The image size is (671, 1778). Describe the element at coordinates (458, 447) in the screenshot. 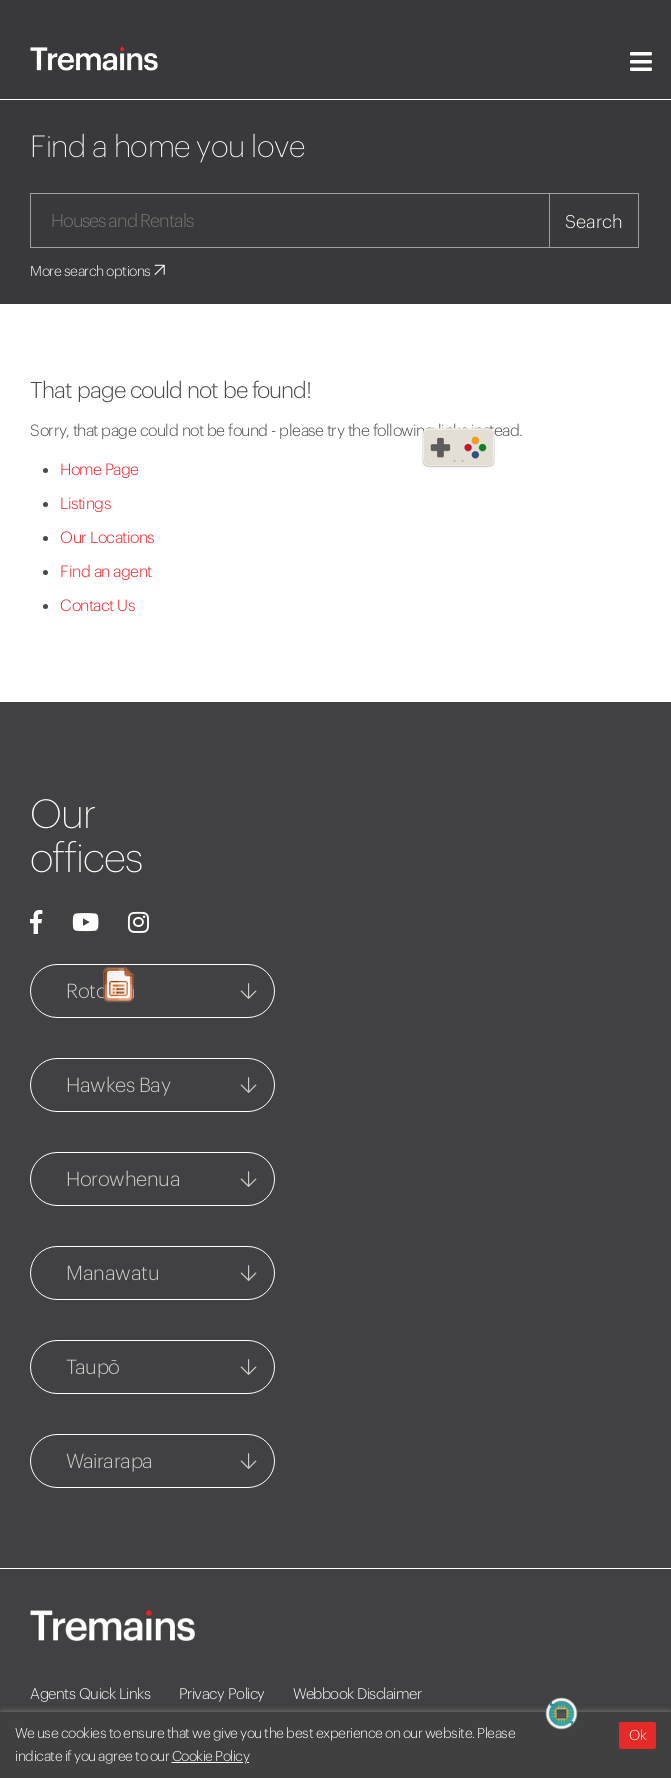

I see `open the games category or folder` at that location.